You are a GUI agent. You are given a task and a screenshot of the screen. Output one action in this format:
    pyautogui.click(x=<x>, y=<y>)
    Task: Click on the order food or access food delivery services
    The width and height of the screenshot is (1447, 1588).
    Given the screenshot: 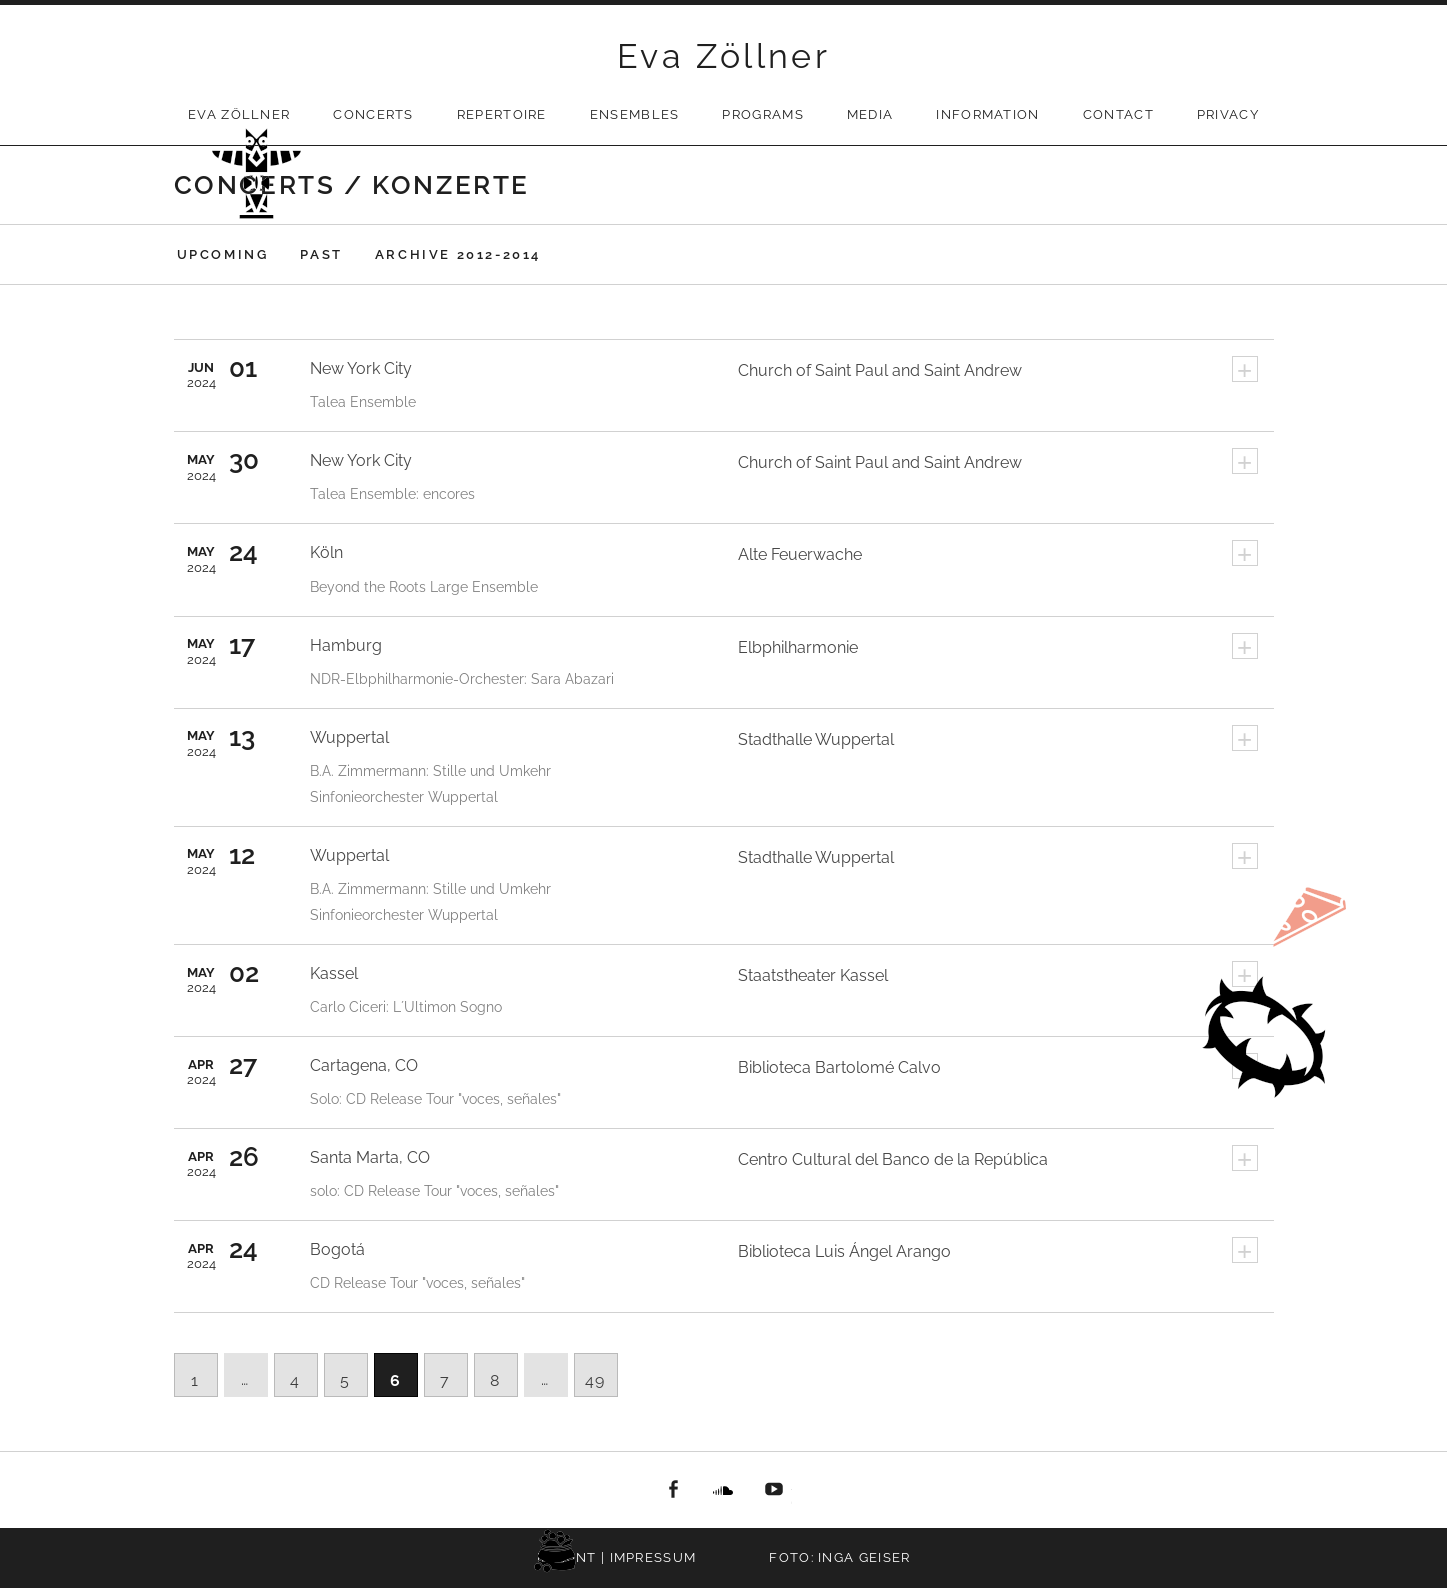 What is the action you would take?
    pyautogui.click(x=1308, y=915)
    